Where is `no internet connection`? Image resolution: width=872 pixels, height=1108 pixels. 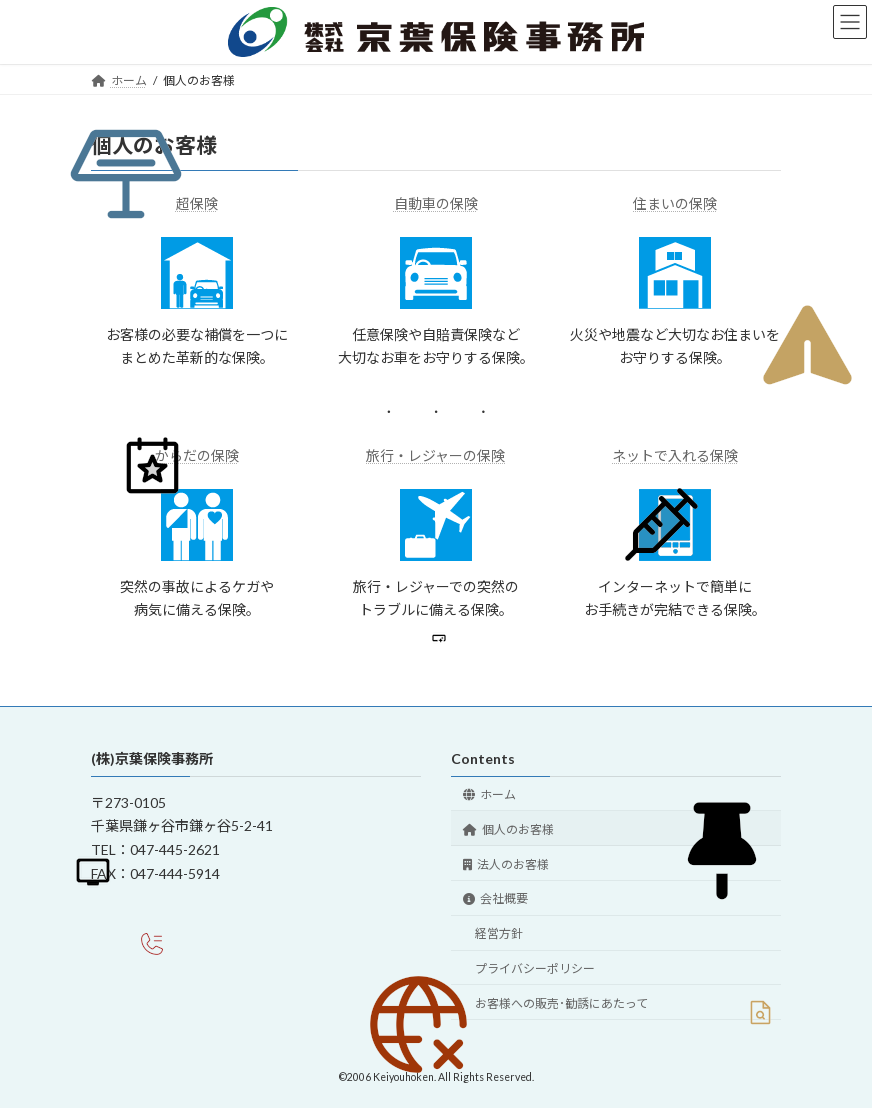 no internet connection is located at coordinates (418, 1024).